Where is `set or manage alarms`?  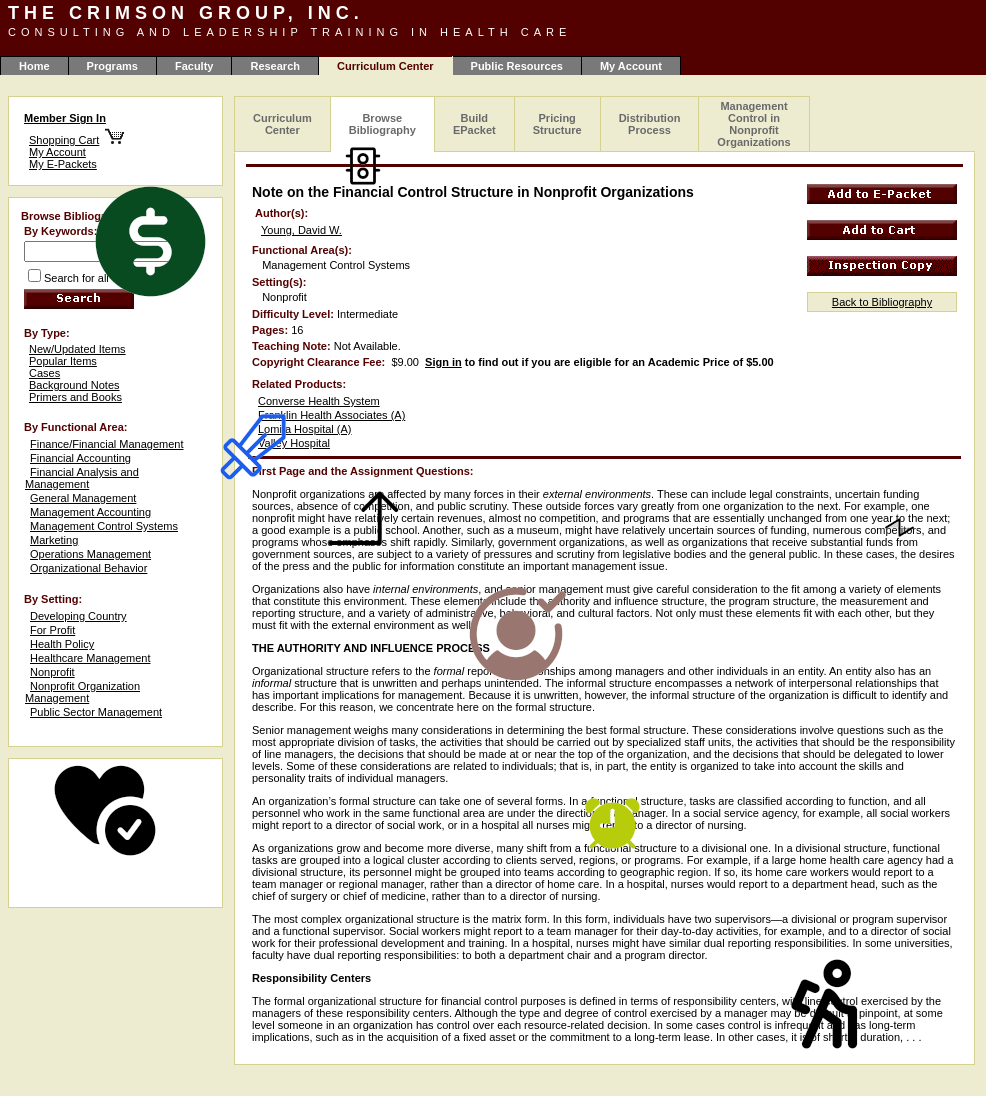
set or manage alarms is located at coordinates (612, 823).